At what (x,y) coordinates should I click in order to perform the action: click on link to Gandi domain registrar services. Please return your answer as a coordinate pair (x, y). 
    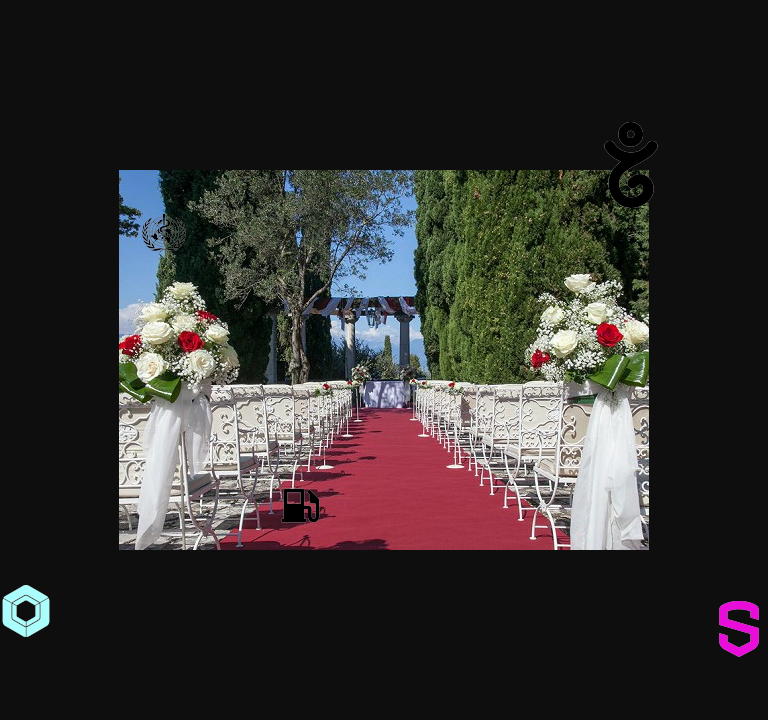
    Looking at the image, I should click on (631, 165).